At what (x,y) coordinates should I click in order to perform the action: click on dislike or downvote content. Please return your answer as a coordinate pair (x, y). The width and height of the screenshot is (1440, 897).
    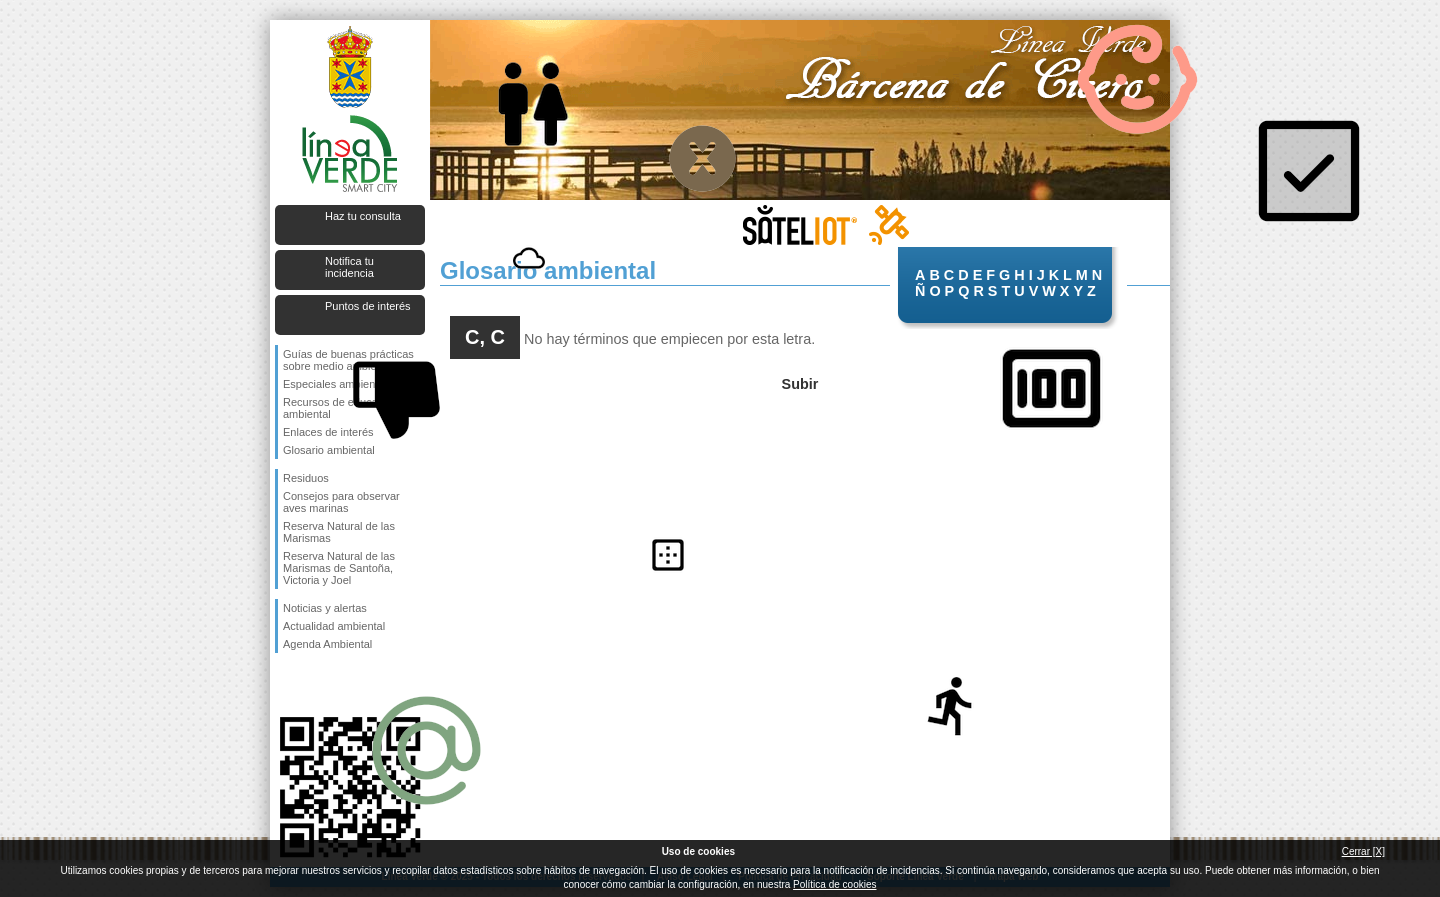
    Looking at the image, I should click on (396, 395).